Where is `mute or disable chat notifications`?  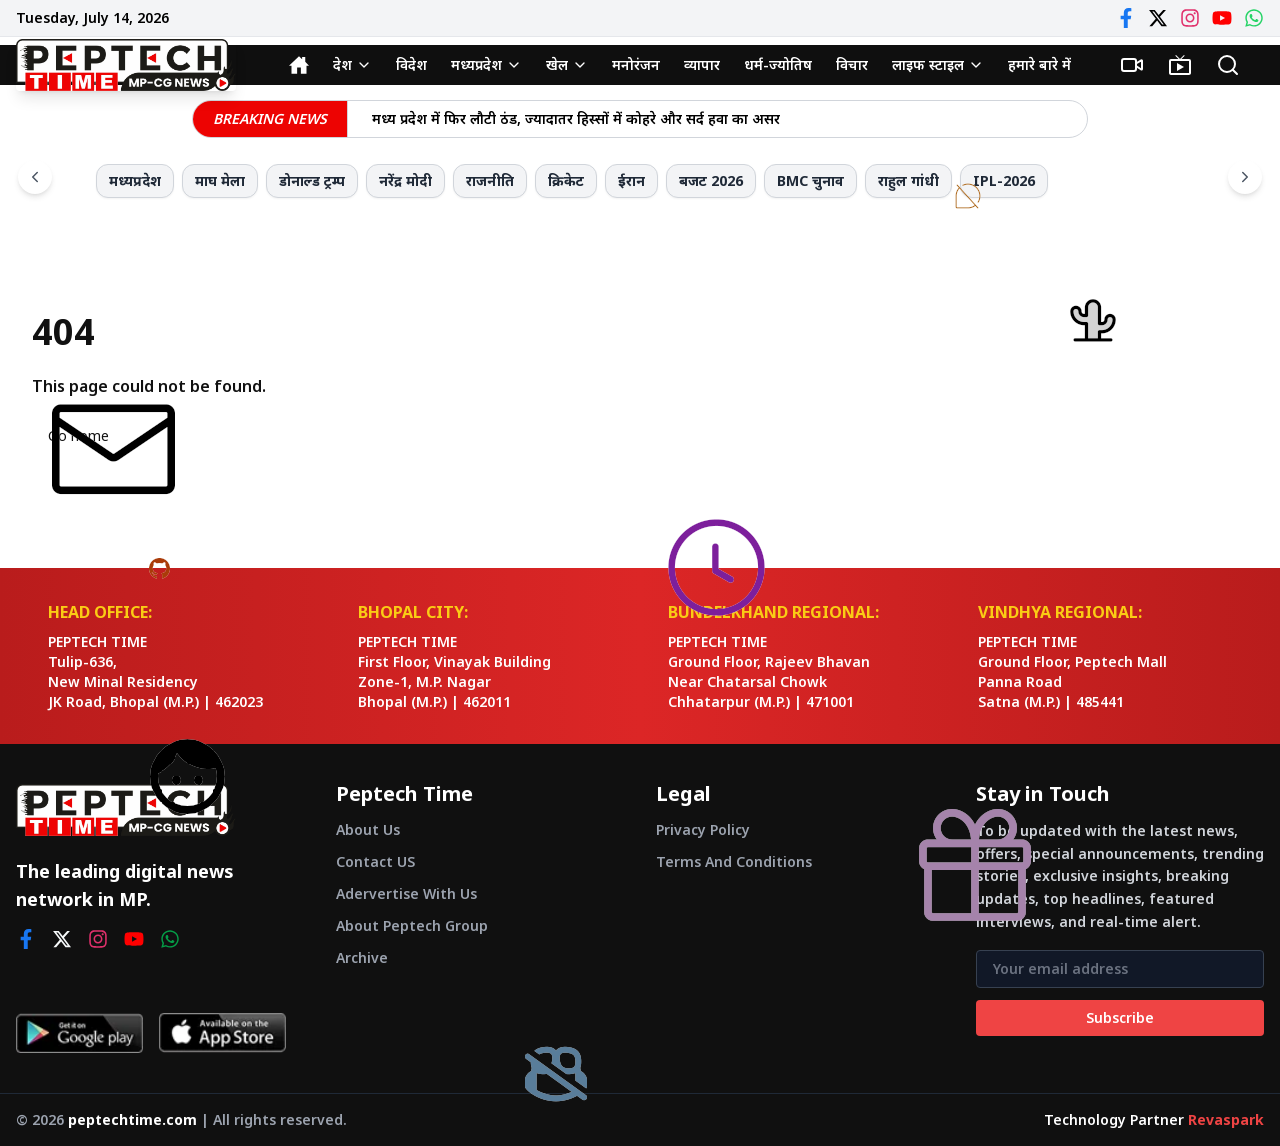
mute or disable chat notifications is located at coordinates (967, 196).